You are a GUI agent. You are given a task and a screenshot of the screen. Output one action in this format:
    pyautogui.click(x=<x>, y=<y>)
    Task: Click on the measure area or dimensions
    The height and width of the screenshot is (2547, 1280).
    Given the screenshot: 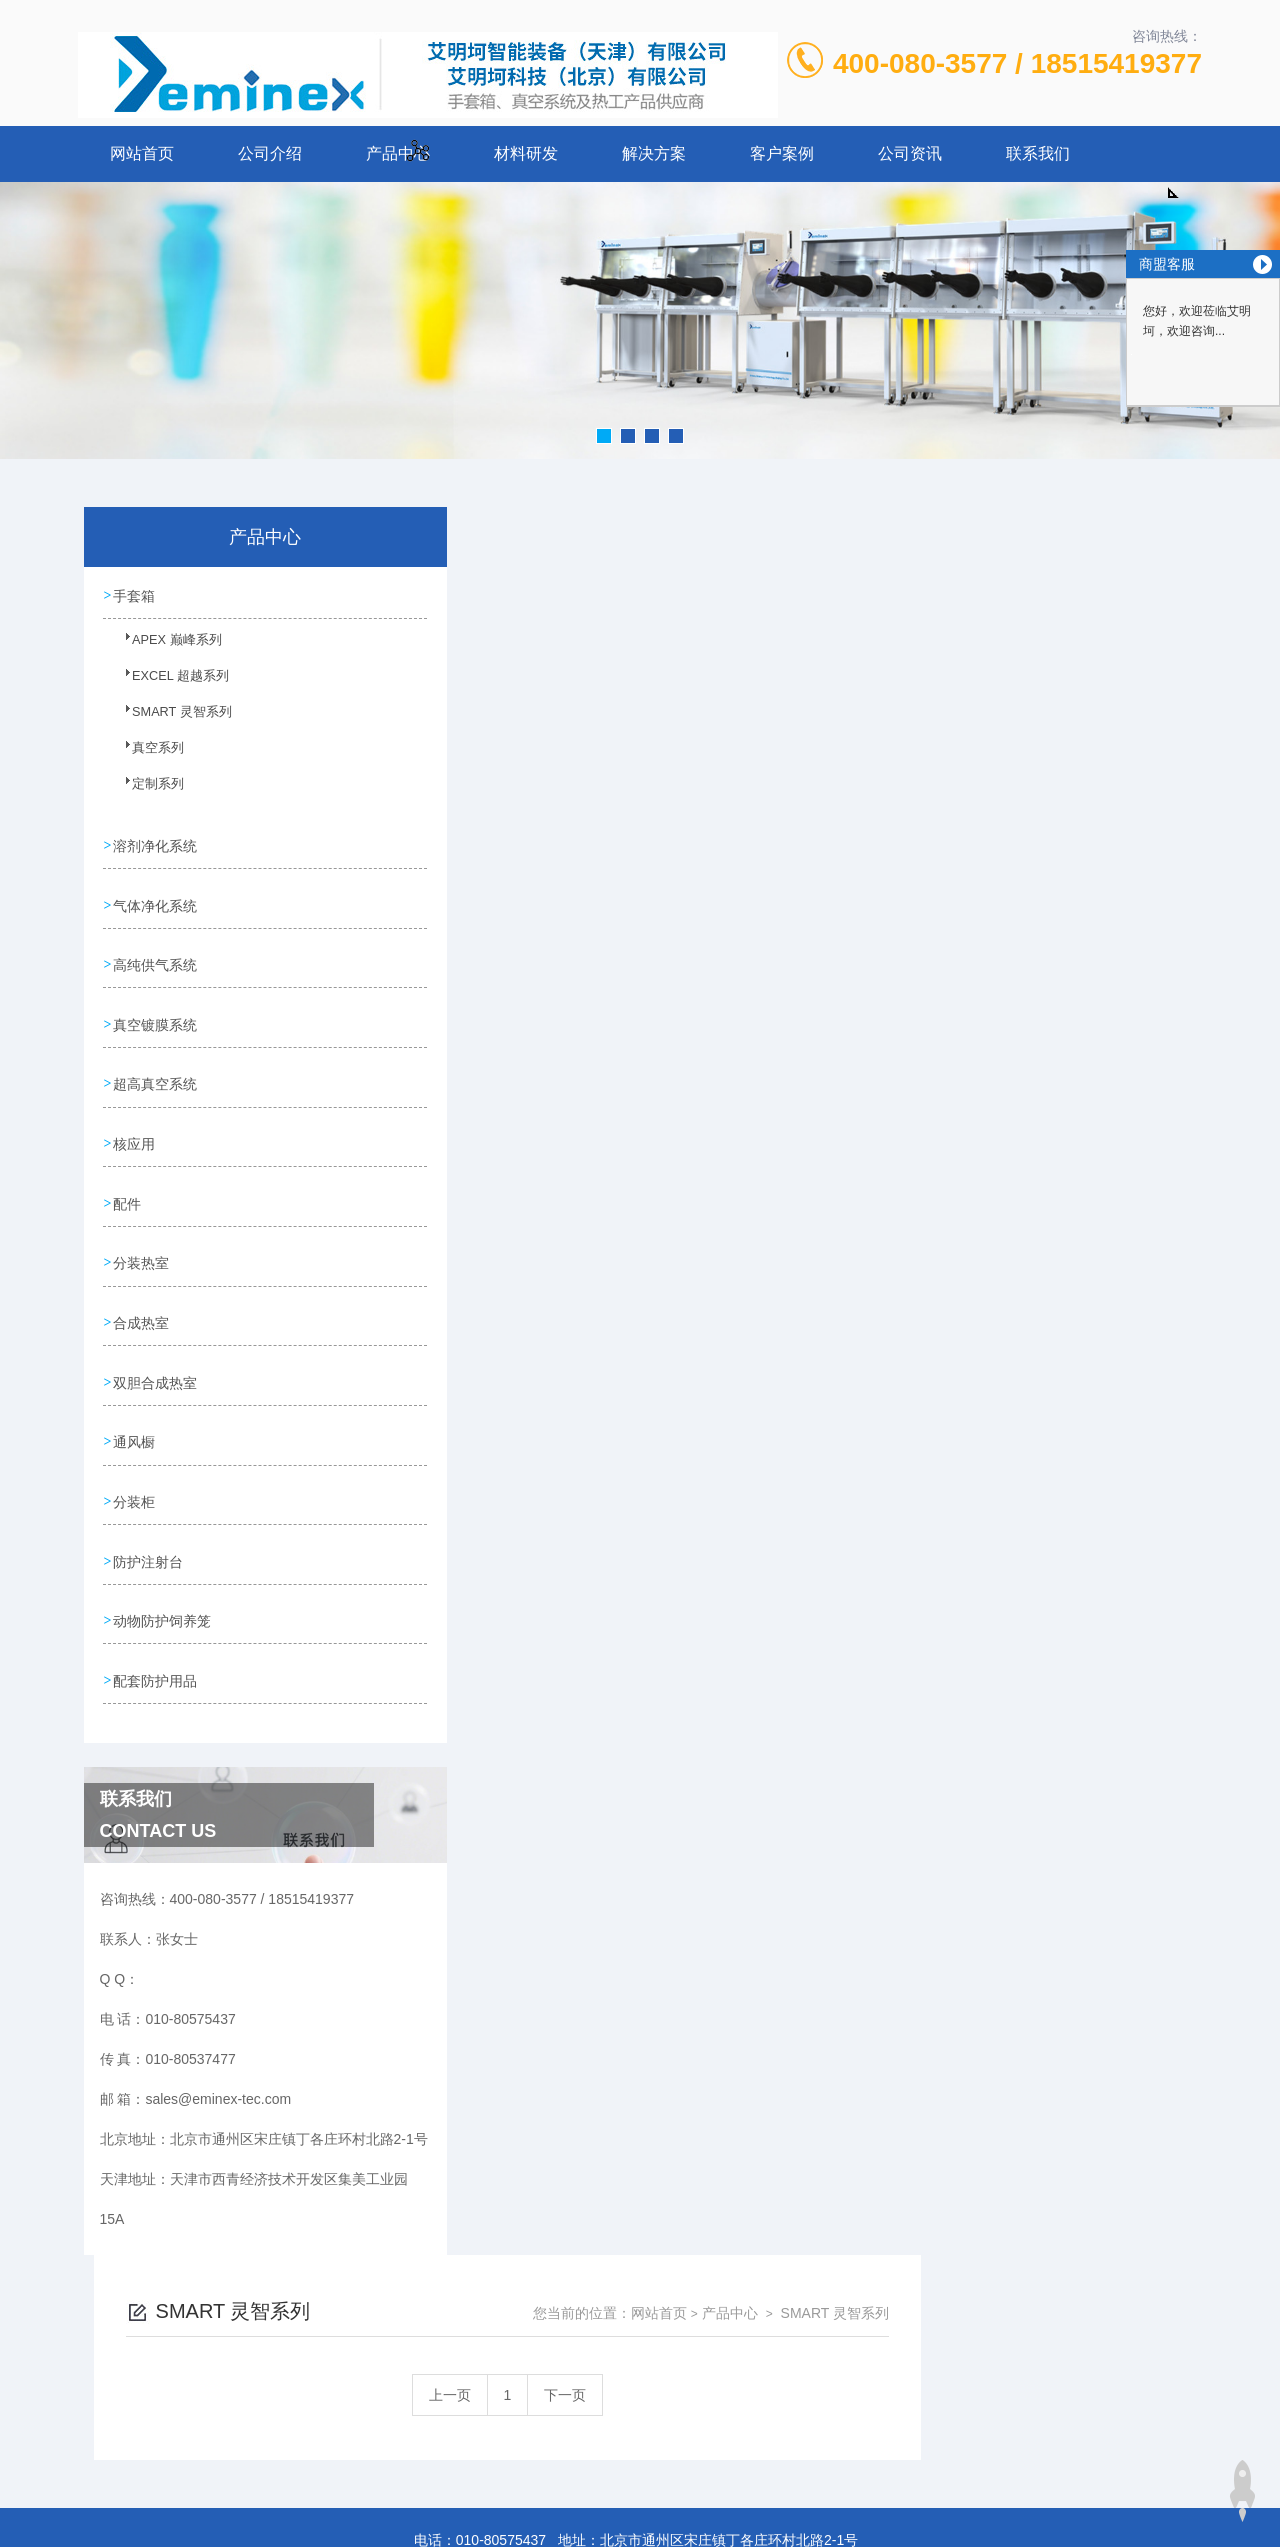 What is the action you would take?
    pyautogui.click(x=1173, y=192)
    